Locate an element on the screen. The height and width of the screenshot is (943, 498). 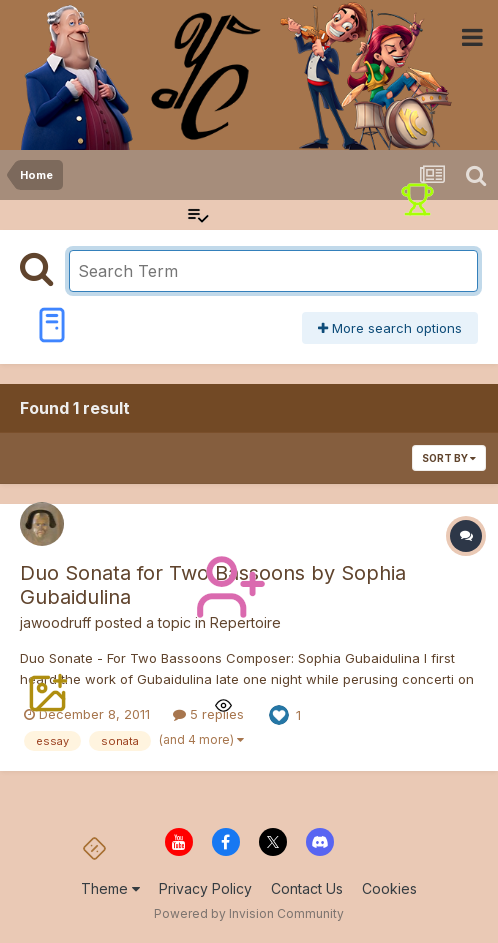
view or preview content is located at coordinates (223, 705).